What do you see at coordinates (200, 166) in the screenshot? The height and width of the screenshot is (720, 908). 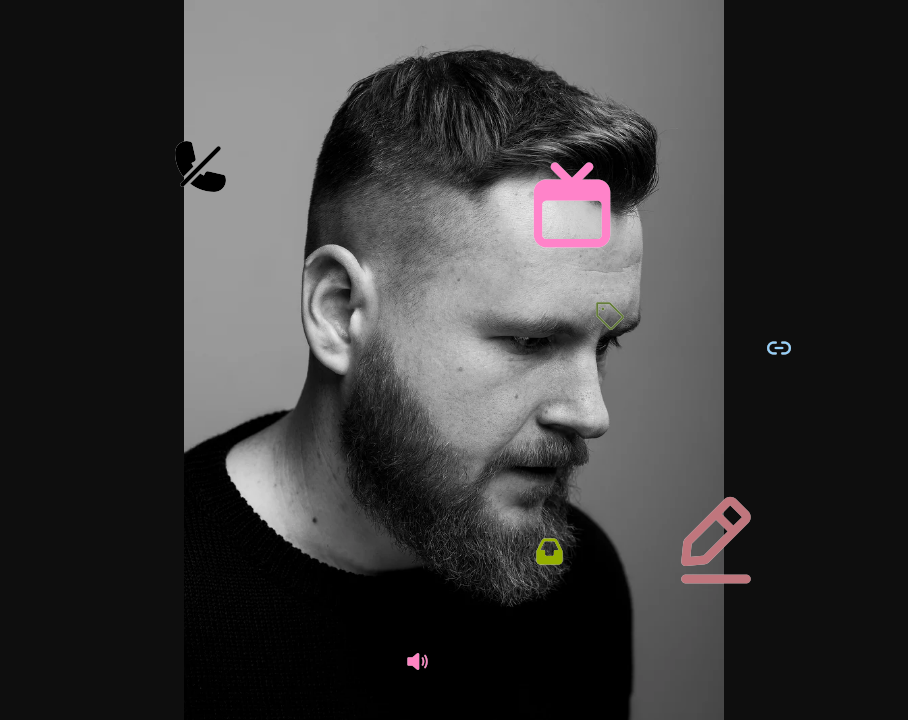 I see `mute or decline an incoming call` at bounding box center [200, 166].